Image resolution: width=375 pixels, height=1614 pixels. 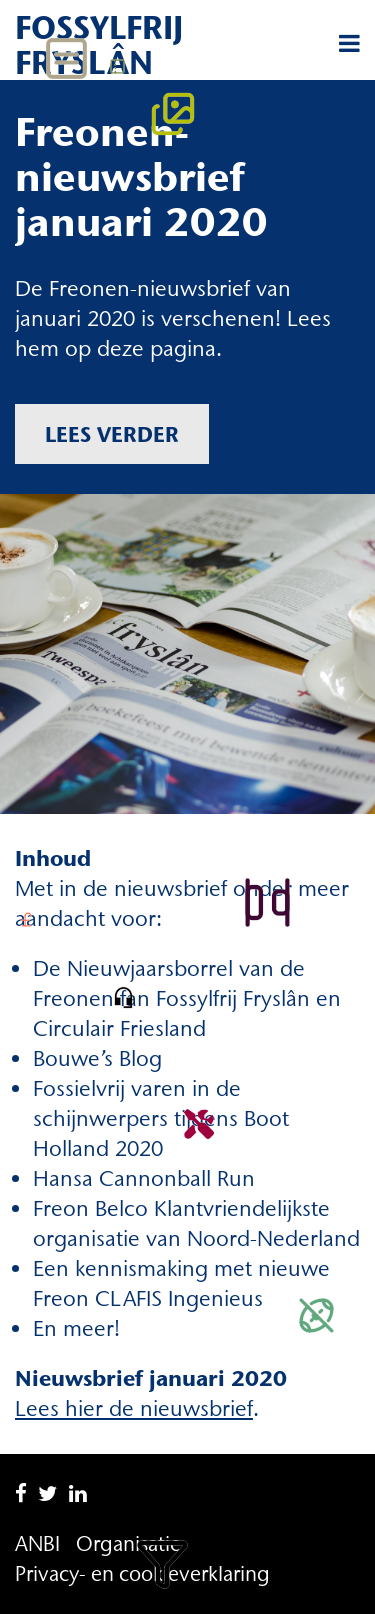 What do you see at coordinates (117, 66) in the screenshot?
I see `toggle left sidebar panel` at bounding box center [117, 66].